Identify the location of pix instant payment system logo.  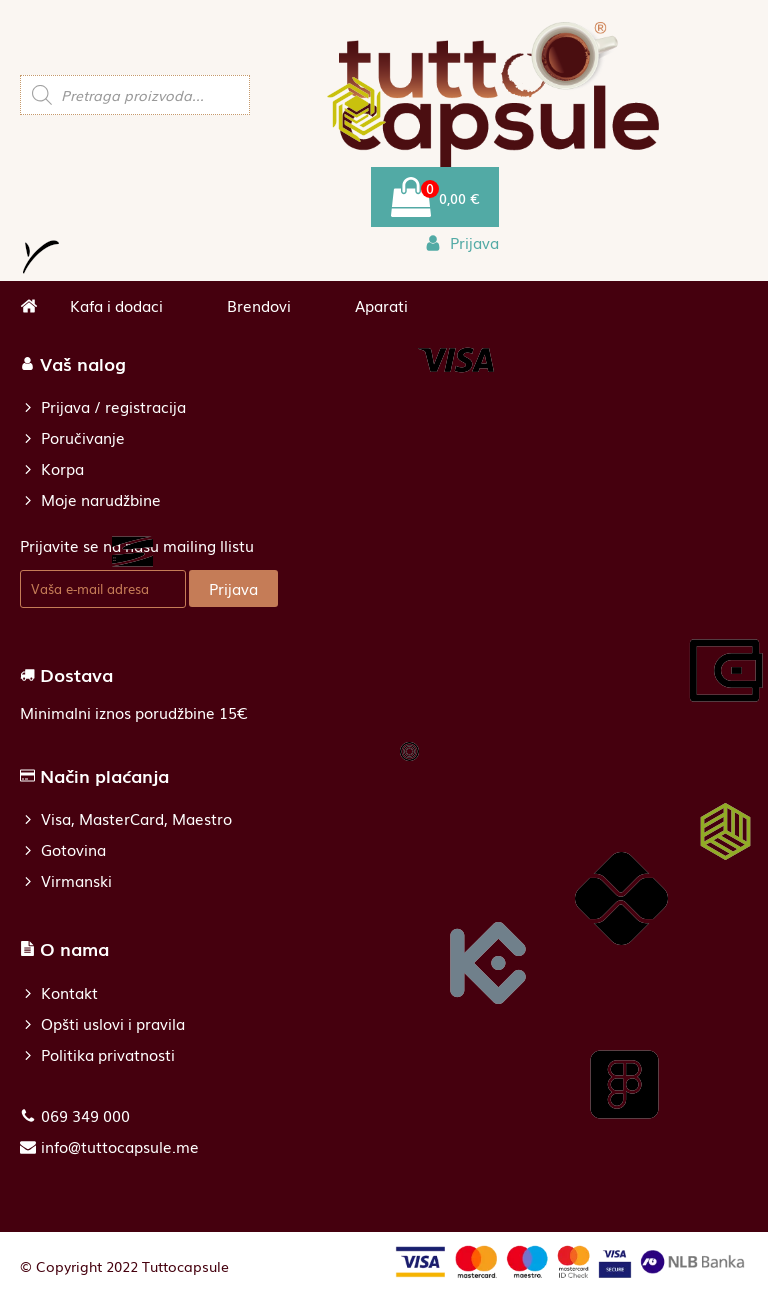
(621, 898).